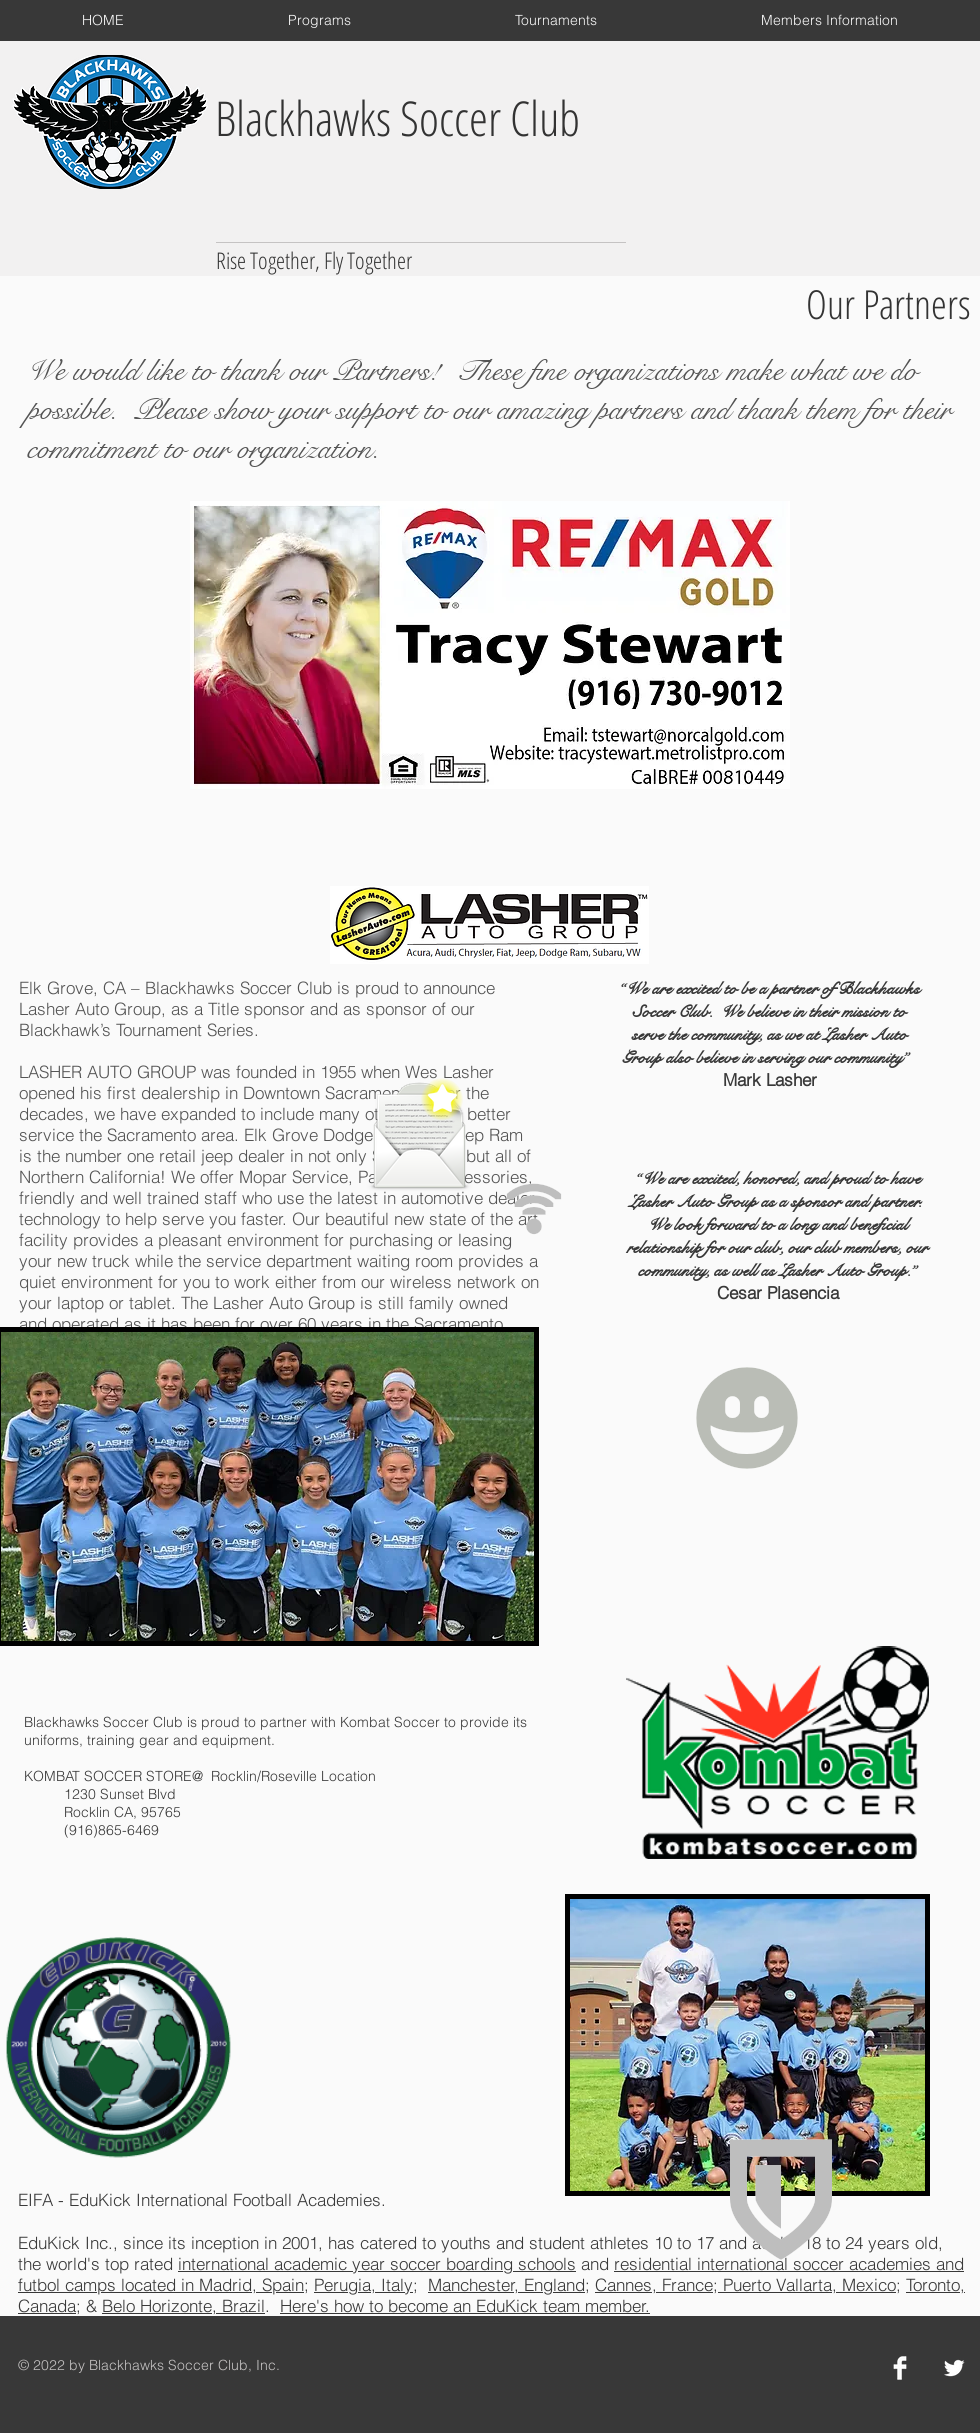  What do you see at coordinates (534, 1207) in the screenshot?
I see `indicates excellent wireless network signal strength` at bounding box center [534, 1207].